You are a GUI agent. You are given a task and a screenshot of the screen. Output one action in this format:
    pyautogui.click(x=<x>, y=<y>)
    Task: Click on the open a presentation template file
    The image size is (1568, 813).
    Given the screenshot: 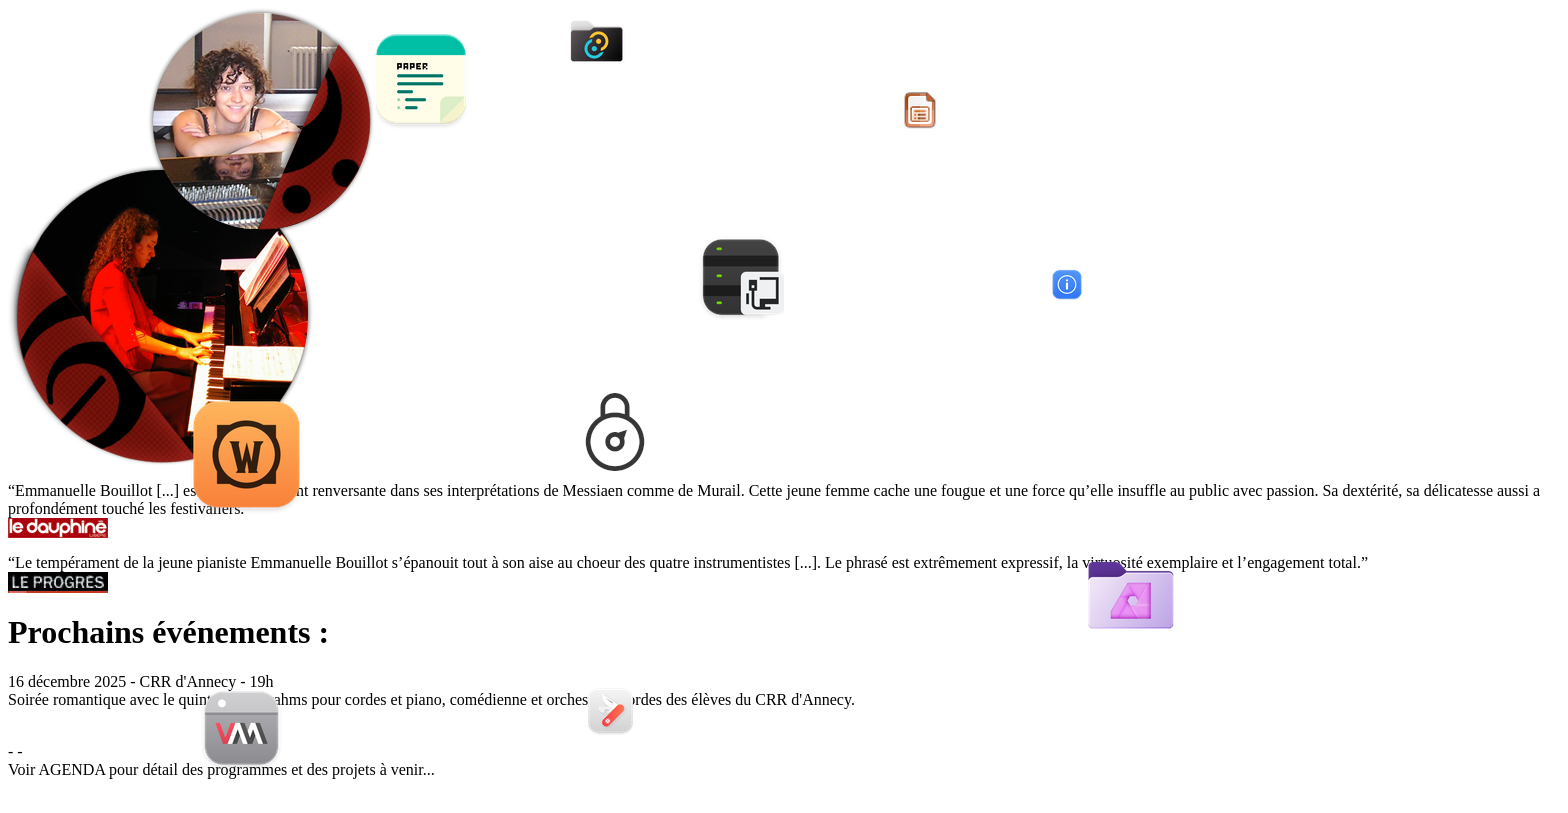 What is the action you would take?
    pyautogui.click(x=920, y=110)
    